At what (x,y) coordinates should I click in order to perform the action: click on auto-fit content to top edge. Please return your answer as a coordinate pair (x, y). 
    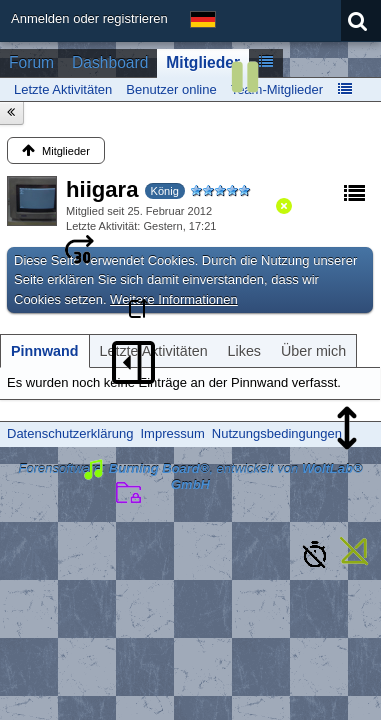
    Looking at the image, I should click on (138, 309).